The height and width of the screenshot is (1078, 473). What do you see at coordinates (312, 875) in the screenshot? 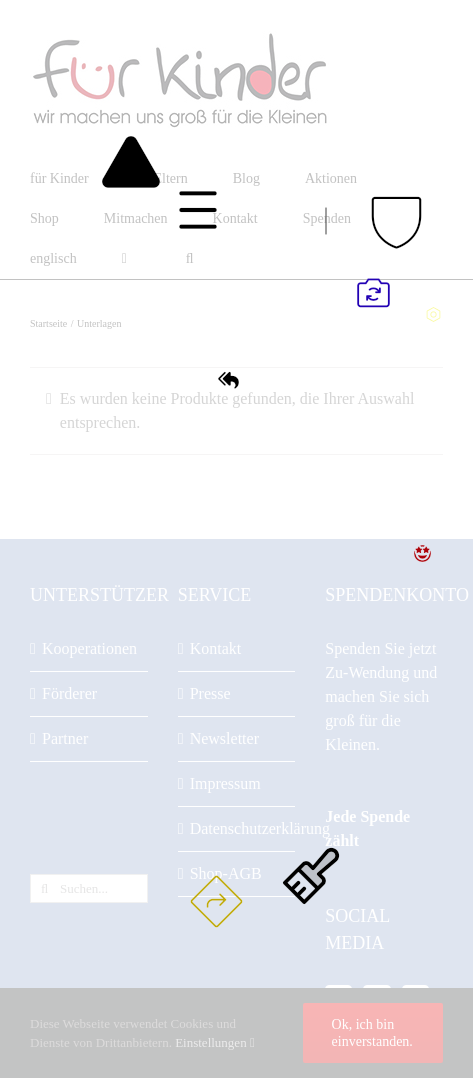
I see `access painting or drawing tools` at bounding box center [312, 875].